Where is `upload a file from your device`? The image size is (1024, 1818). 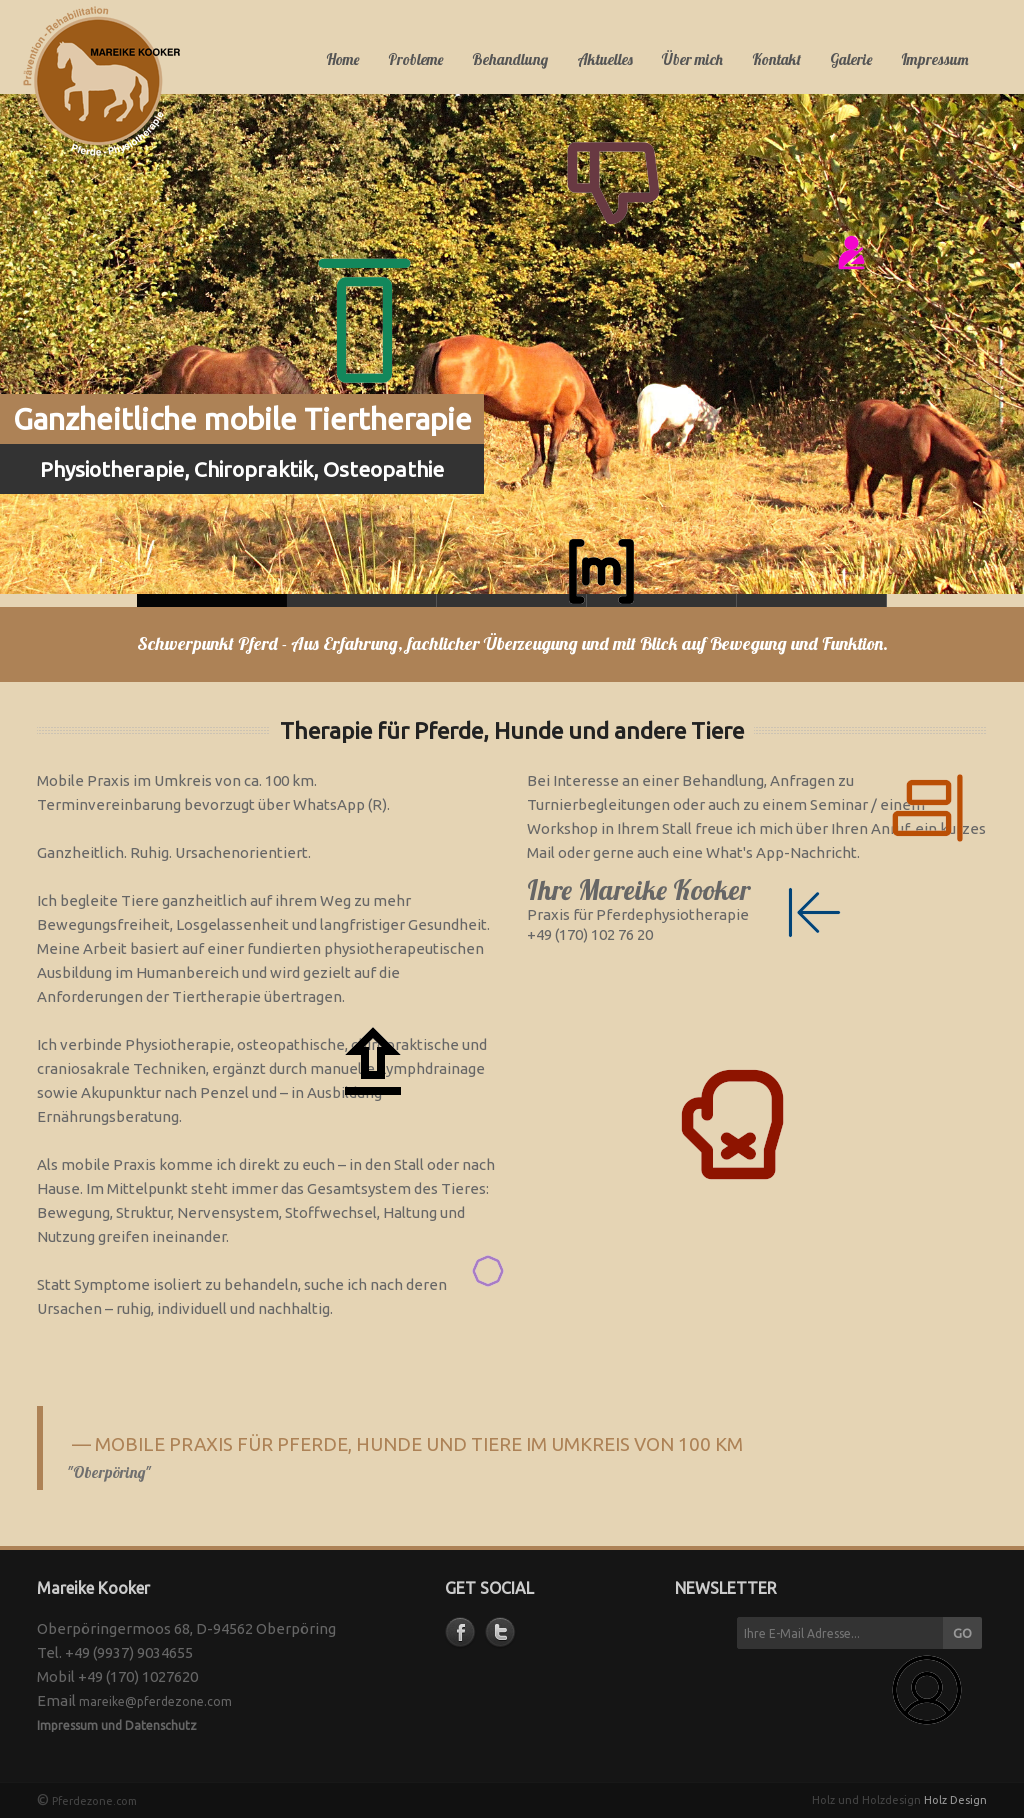 upload a file from your device is located at coordinates (373, 1063).